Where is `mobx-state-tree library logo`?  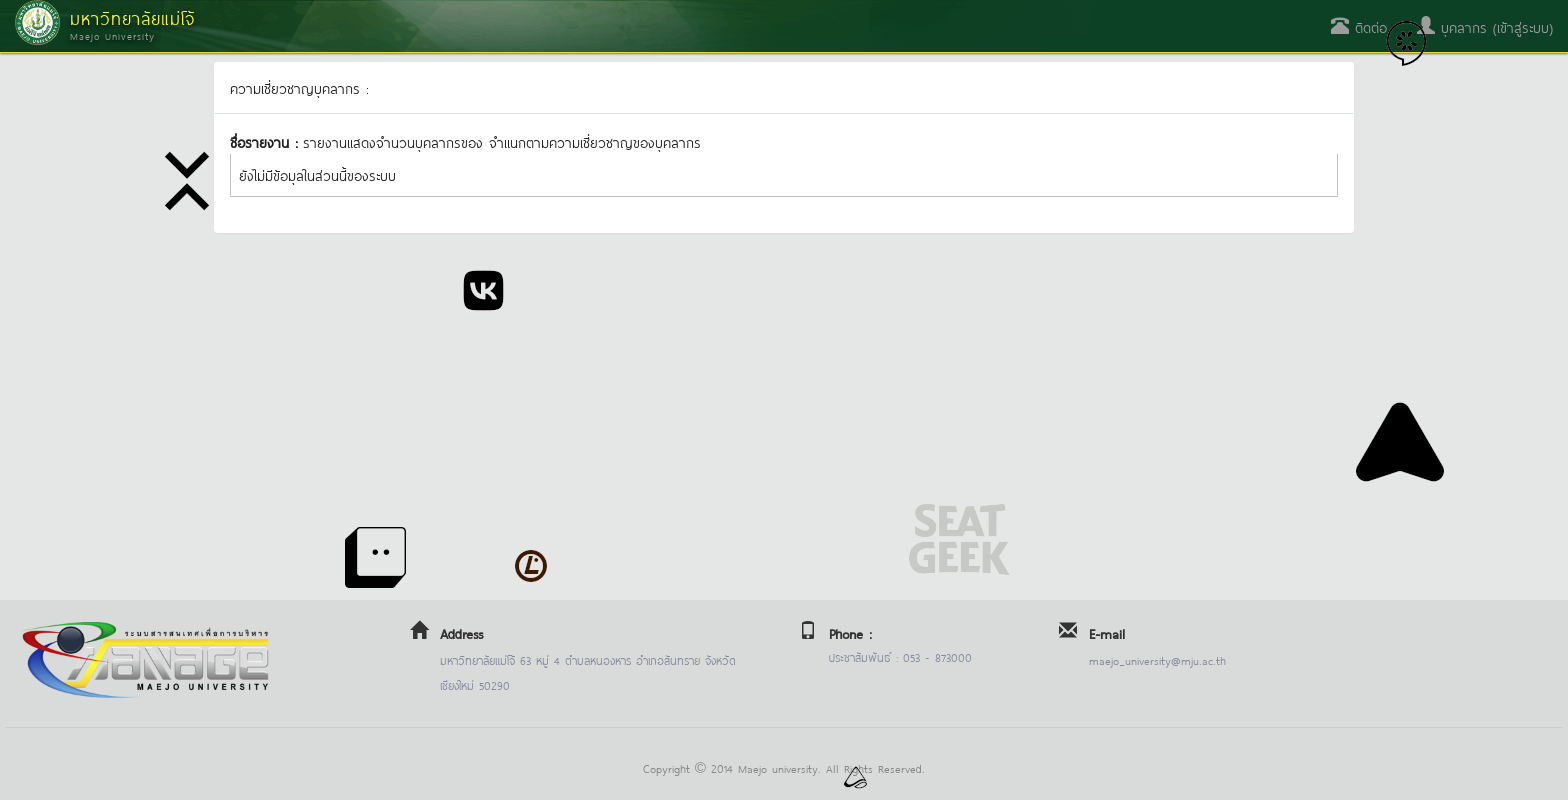 mobx-state-tree library logo is located at coordinates (855, 777).